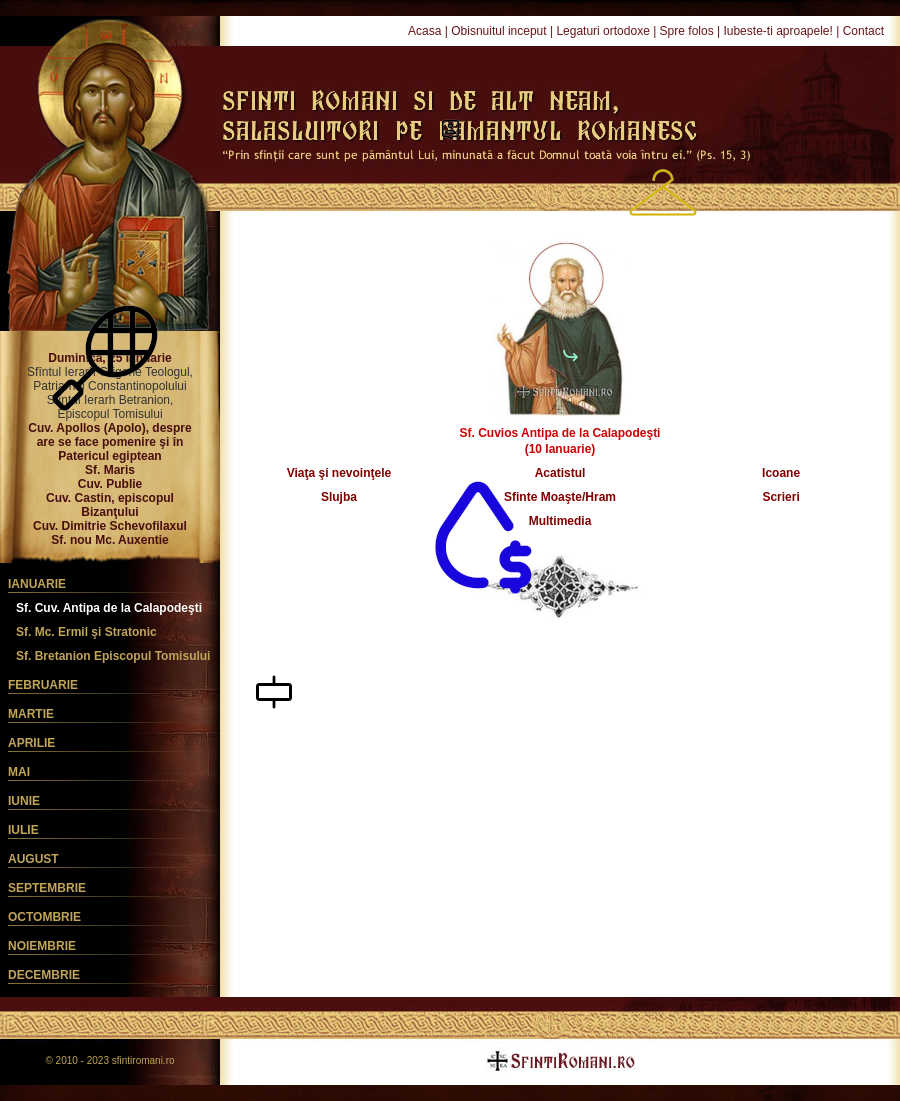 This screenshot has width=900, height=1101. What do you see at coordinates (450, 129) in the screenshot?
I see `view a person's location on the map` at bounding box center [450, 129].